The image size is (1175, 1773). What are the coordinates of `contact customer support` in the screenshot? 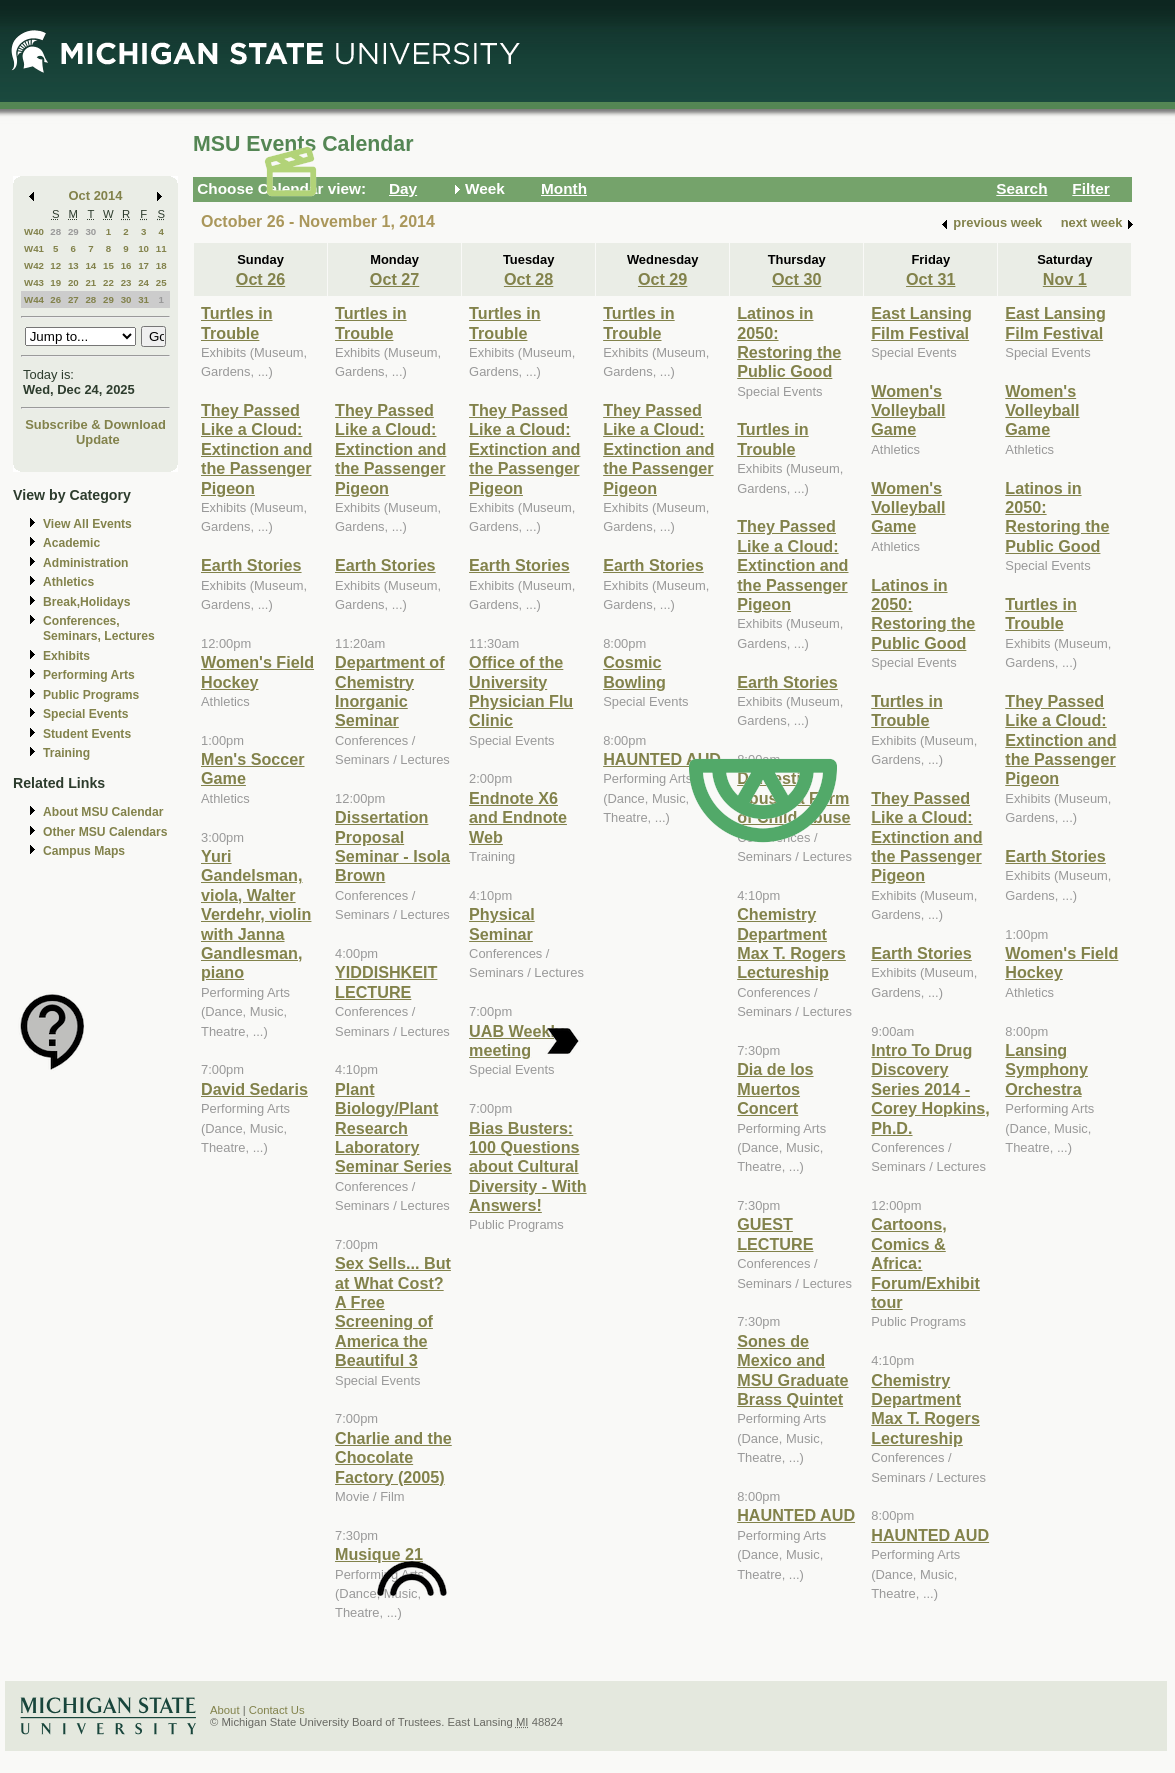 It's located at (54, 1031).